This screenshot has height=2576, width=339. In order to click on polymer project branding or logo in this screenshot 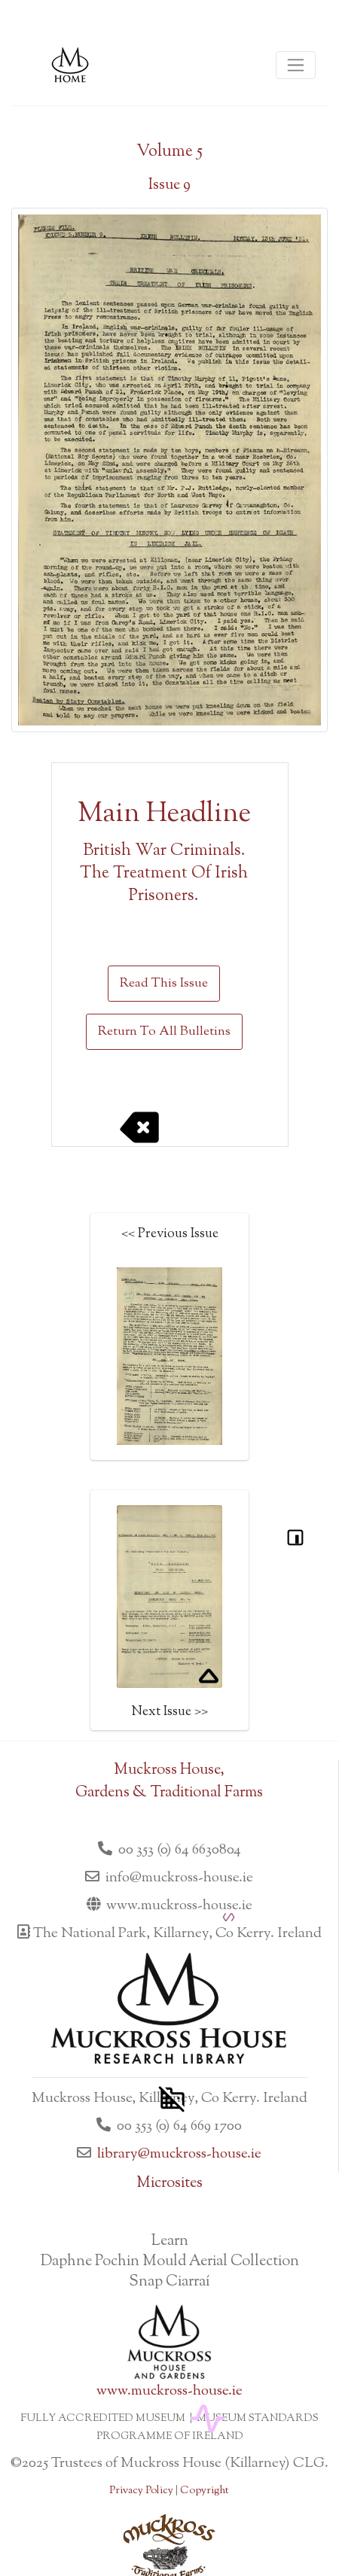, I will do `click(228, 1917)`.